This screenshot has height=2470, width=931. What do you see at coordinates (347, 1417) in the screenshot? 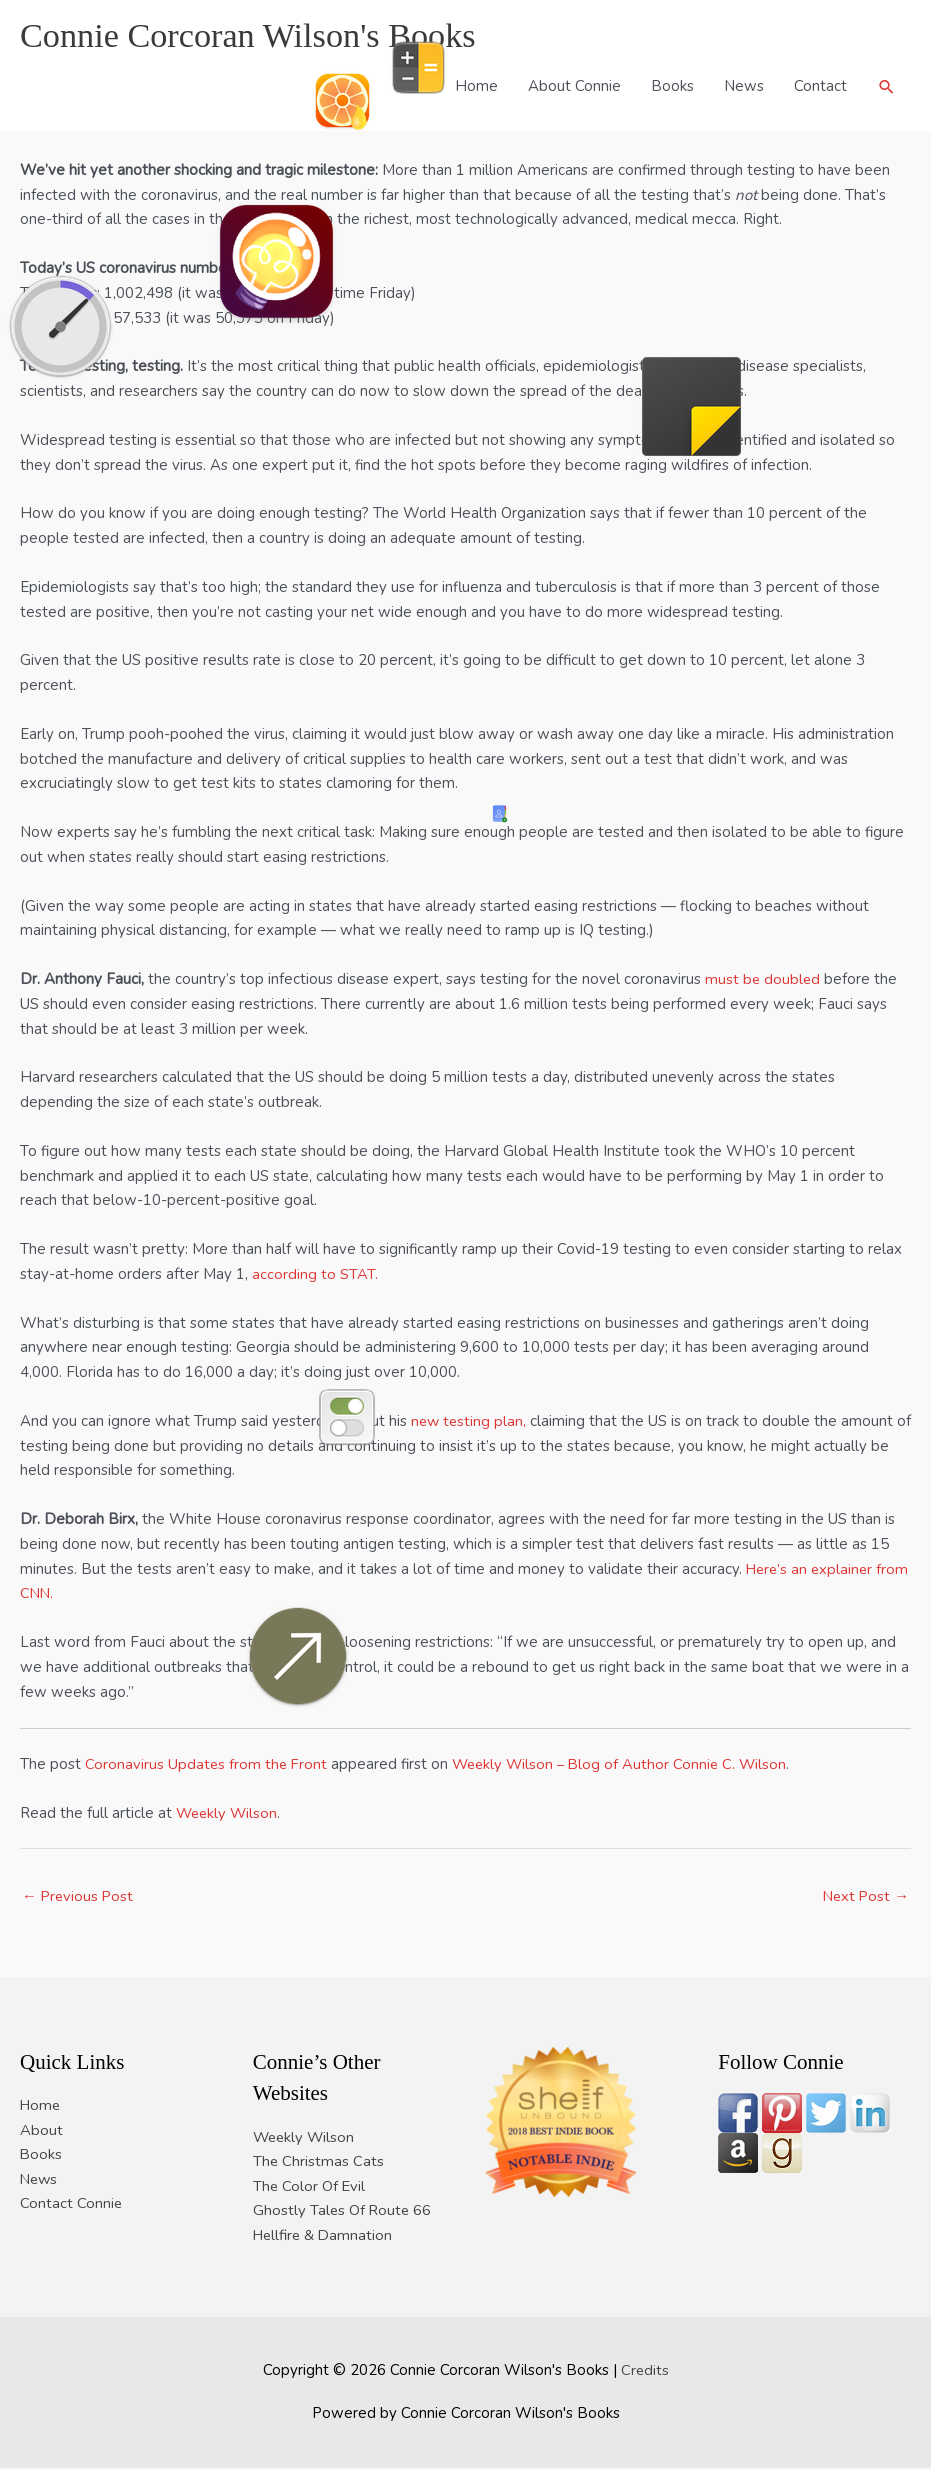
I see `open gnome tweaks to customize system settings` at bounding box center [347, 1417].